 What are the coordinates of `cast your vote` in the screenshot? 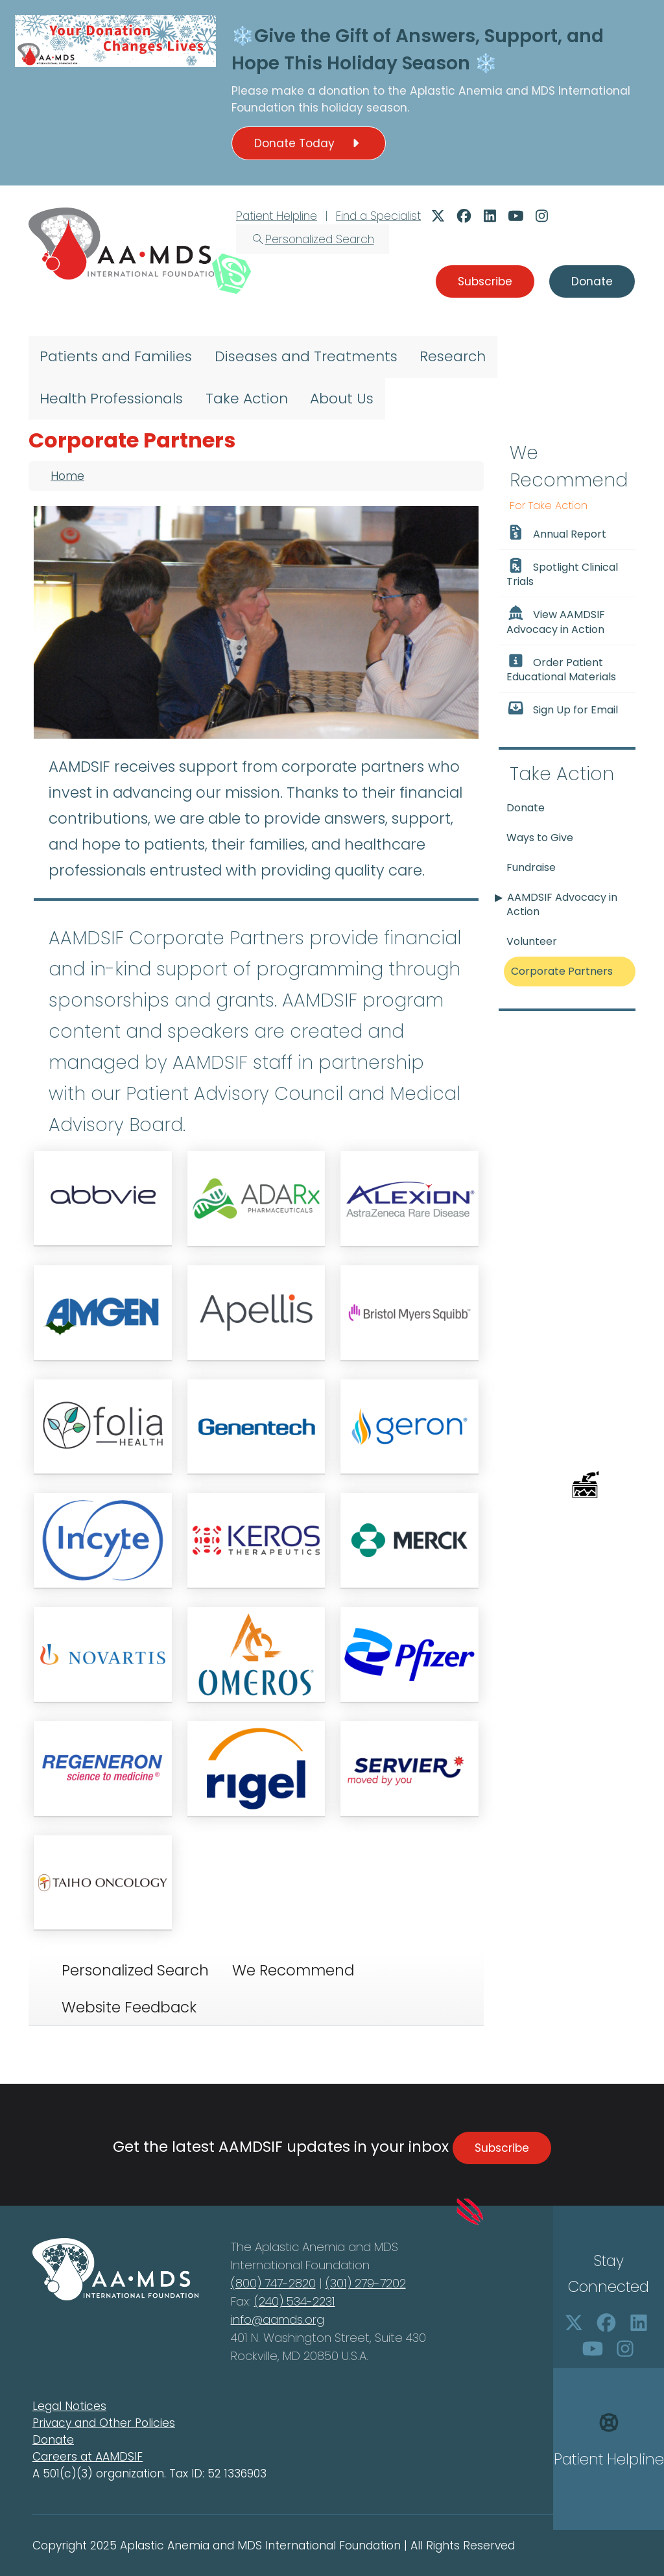 It's located at (585, 1485).